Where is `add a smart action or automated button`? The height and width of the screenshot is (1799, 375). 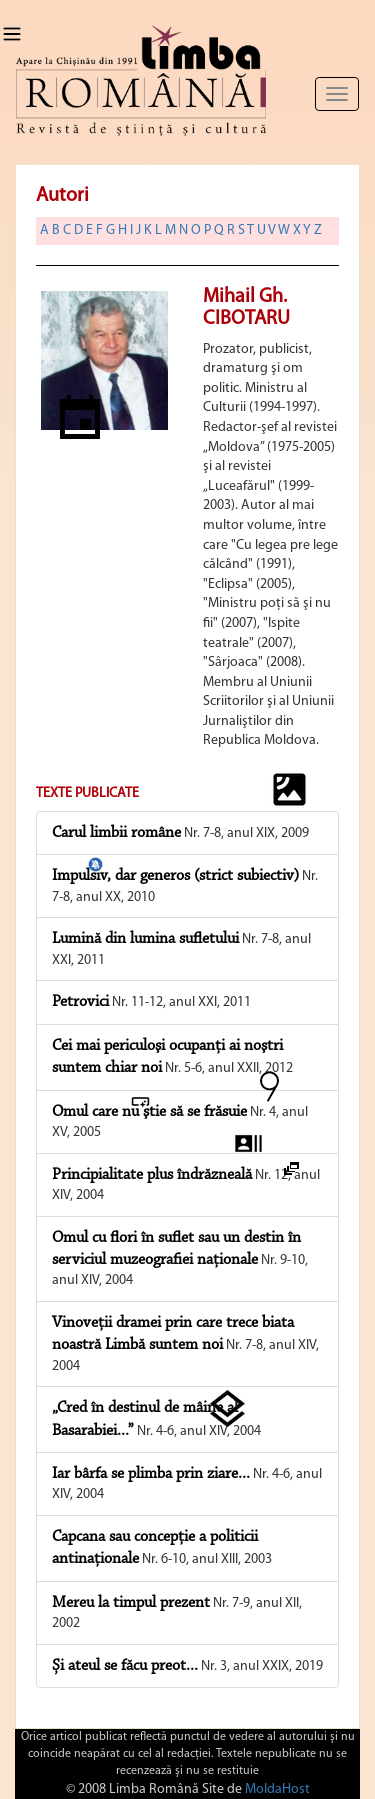 add a smart action or automated button is located at coordinates (140, 1101).